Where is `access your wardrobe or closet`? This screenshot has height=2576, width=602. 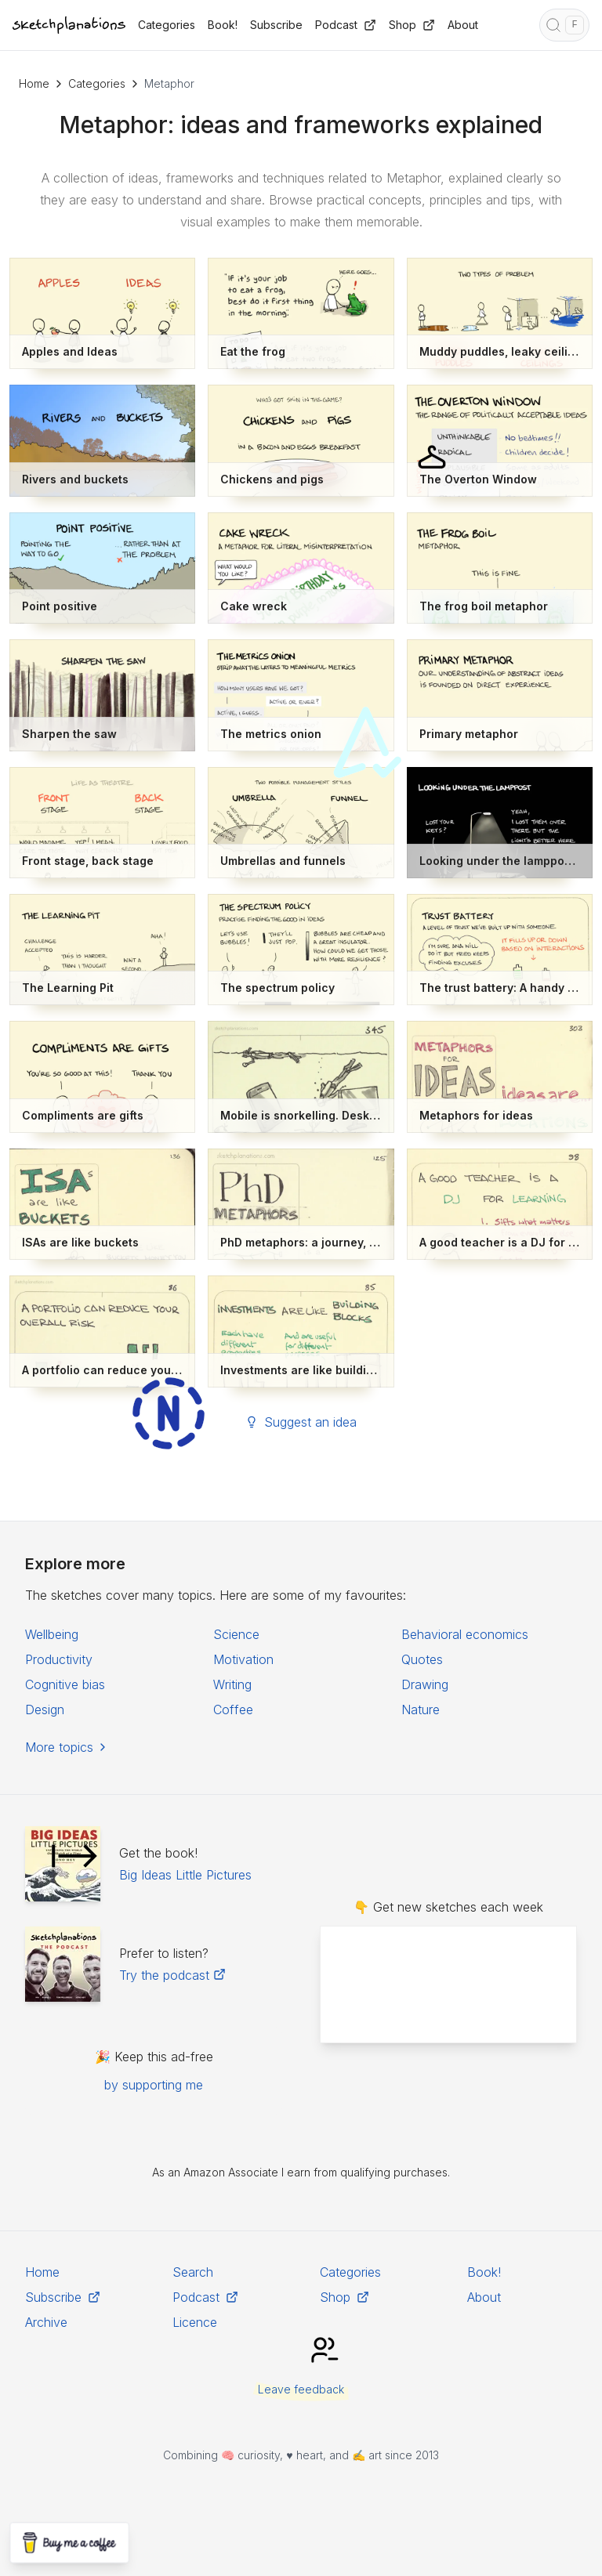
access your wardrobe or closet is located at coordinates (432, 458).